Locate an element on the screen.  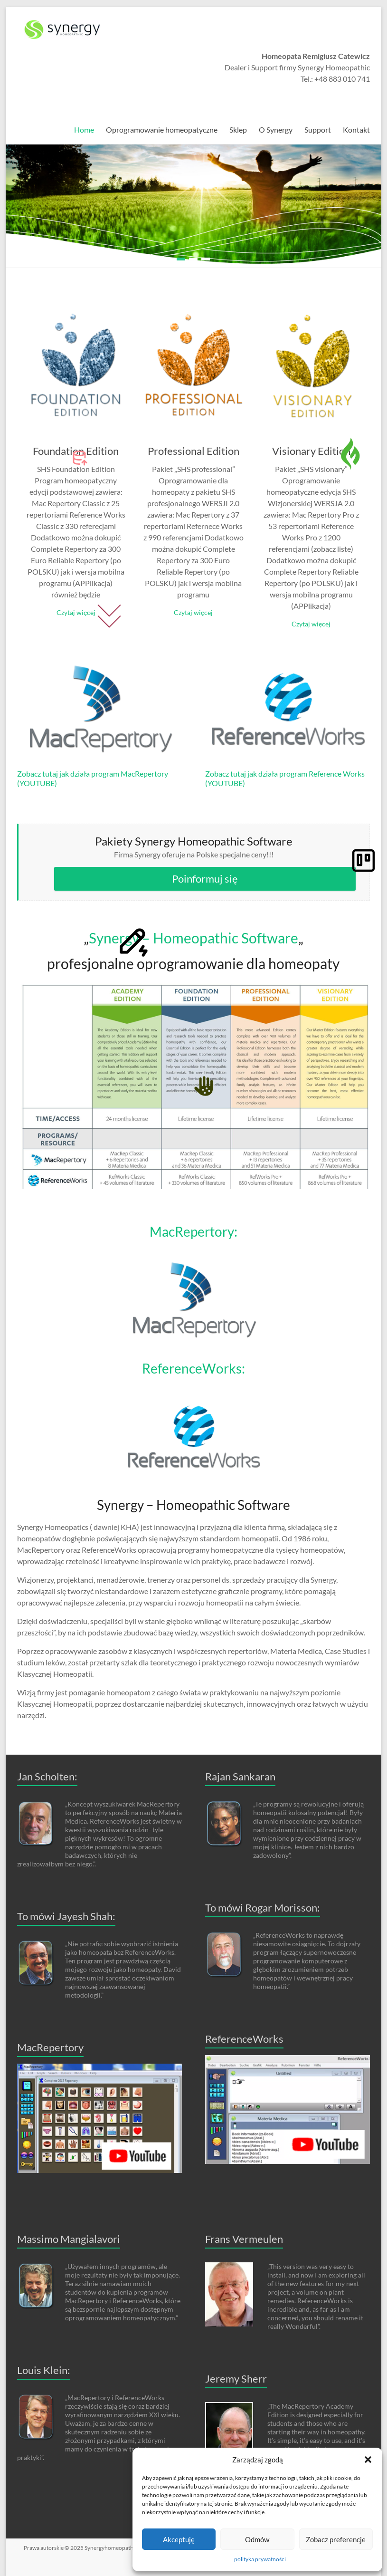
expand all sections below is located at coordinates (109, 615).